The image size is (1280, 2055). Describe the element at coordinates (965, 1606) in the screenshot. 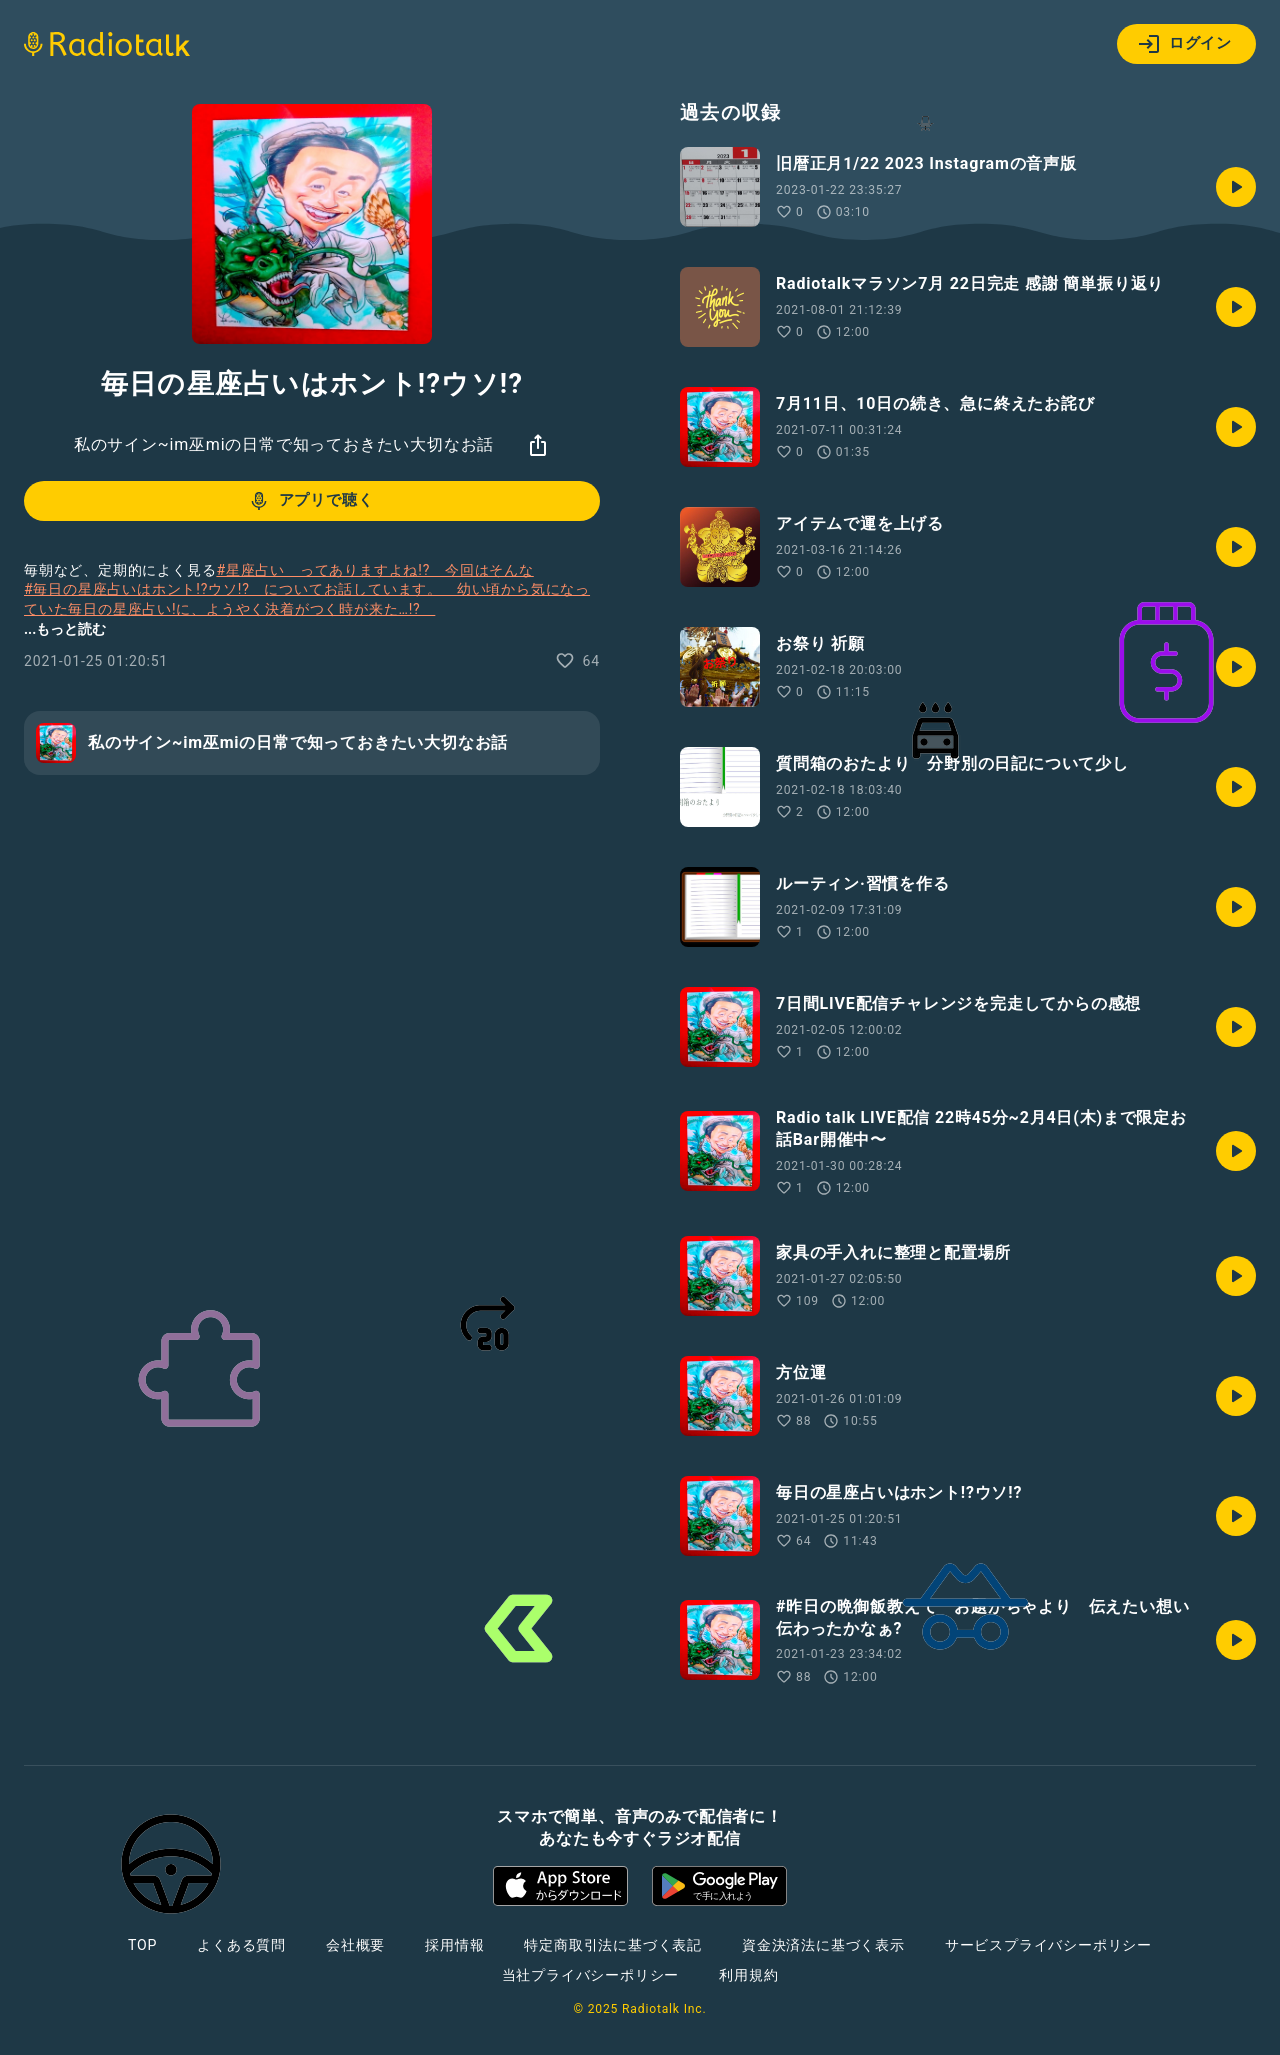

I see `enable incognito or private browsing mode` at that location.